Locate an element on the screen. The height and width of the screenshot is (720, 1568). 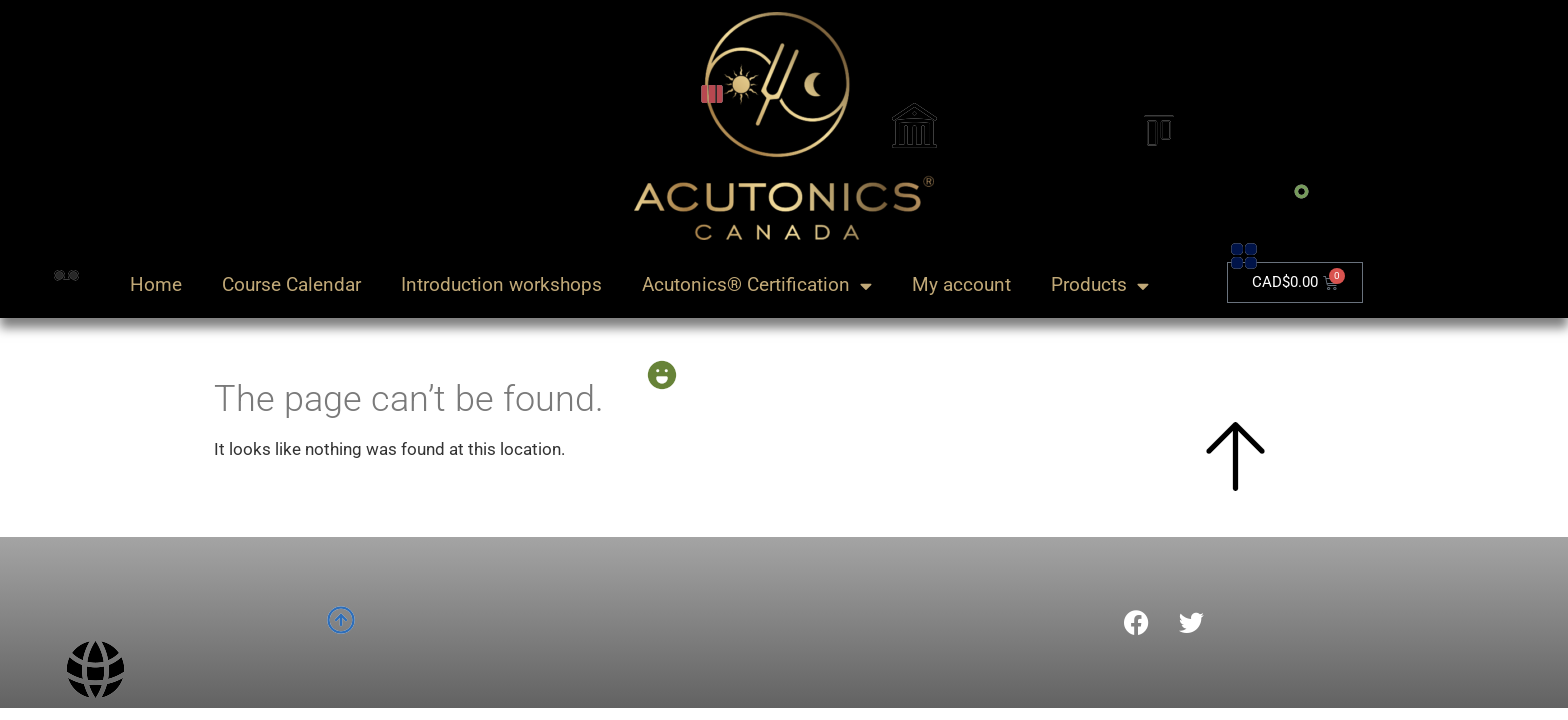
access voicemail messages is located at coordinates (66, 275).